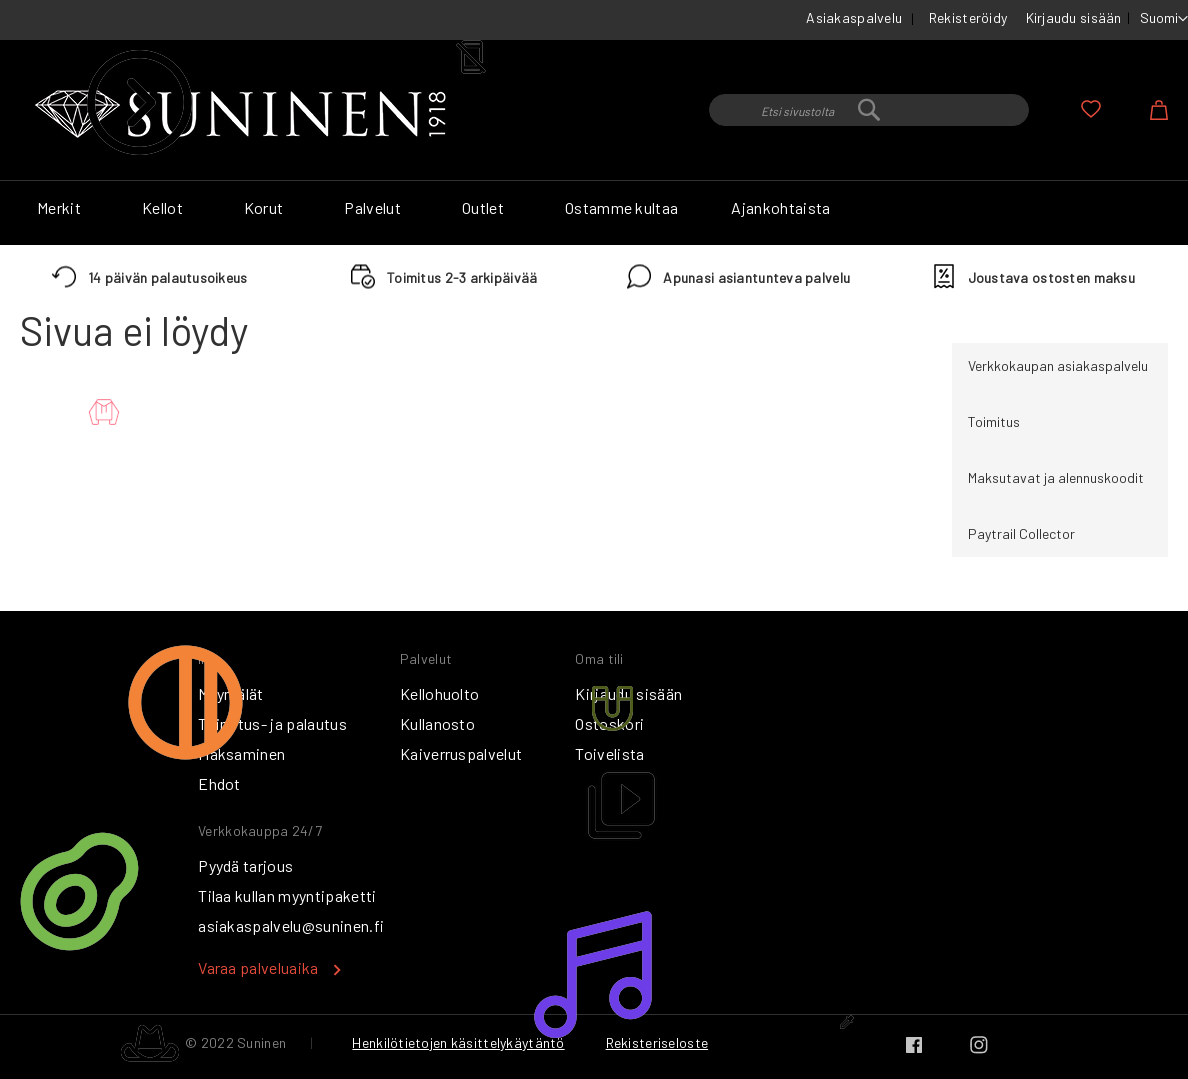 The width and height of the screenshot is (1188, 1079). What do you see at coordinates (104, 412) in the screenshot?
I see `browse casual or streetwear clothing` at bounding box center [104, 412].